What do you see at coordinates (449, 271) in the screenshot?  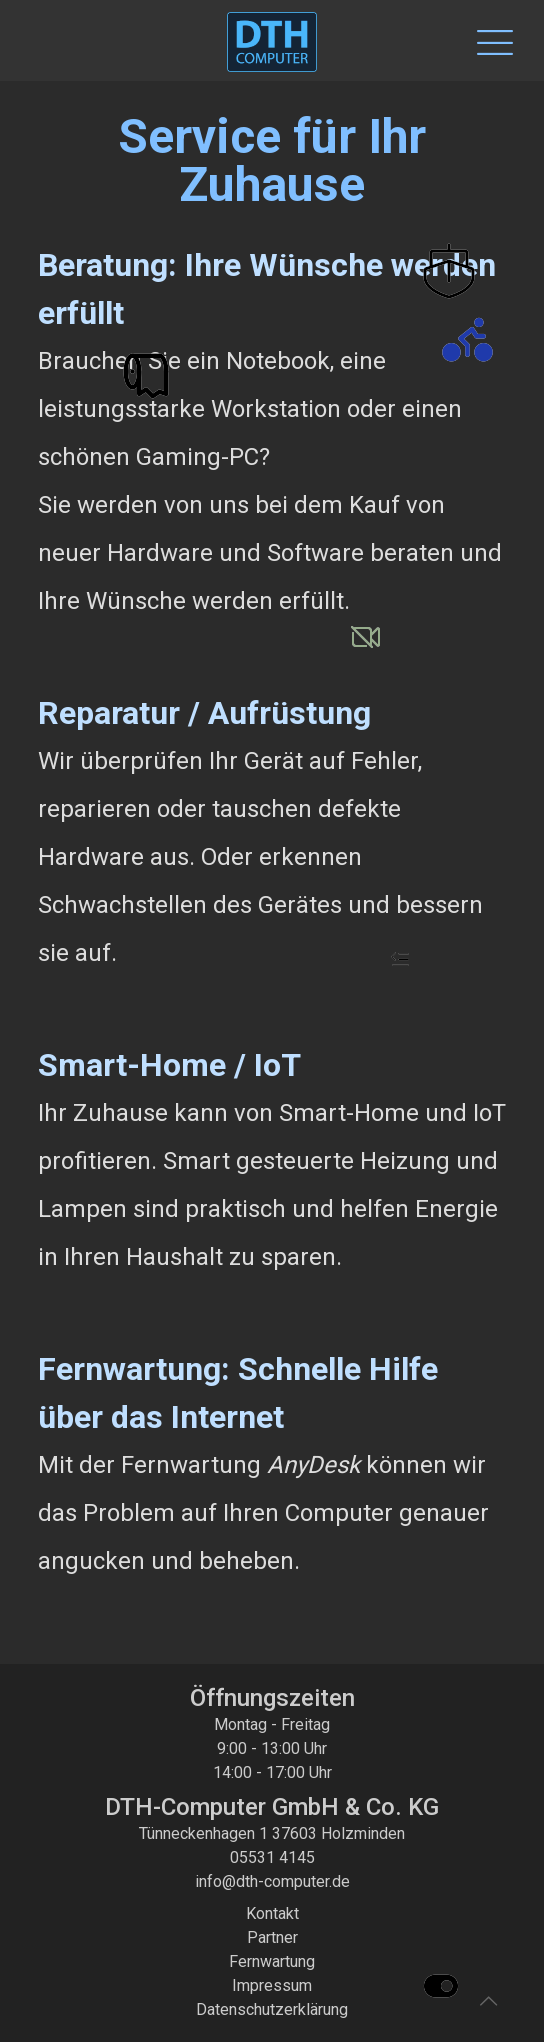 I see `access boat or marine transportation options` at bounding box center [449, 271].